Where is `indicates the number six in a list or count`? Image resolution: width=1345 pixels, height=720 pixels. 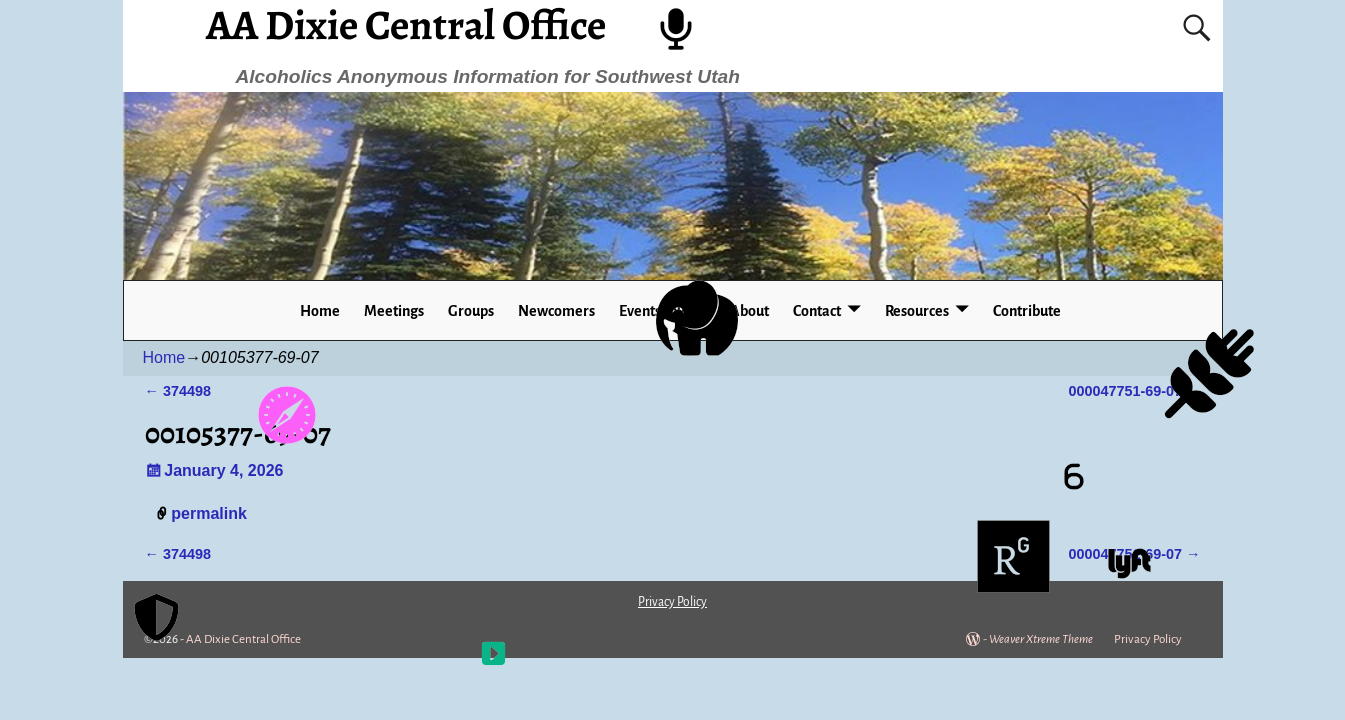 indicates the number six in a list or count is located at coordinates (1074, 476).